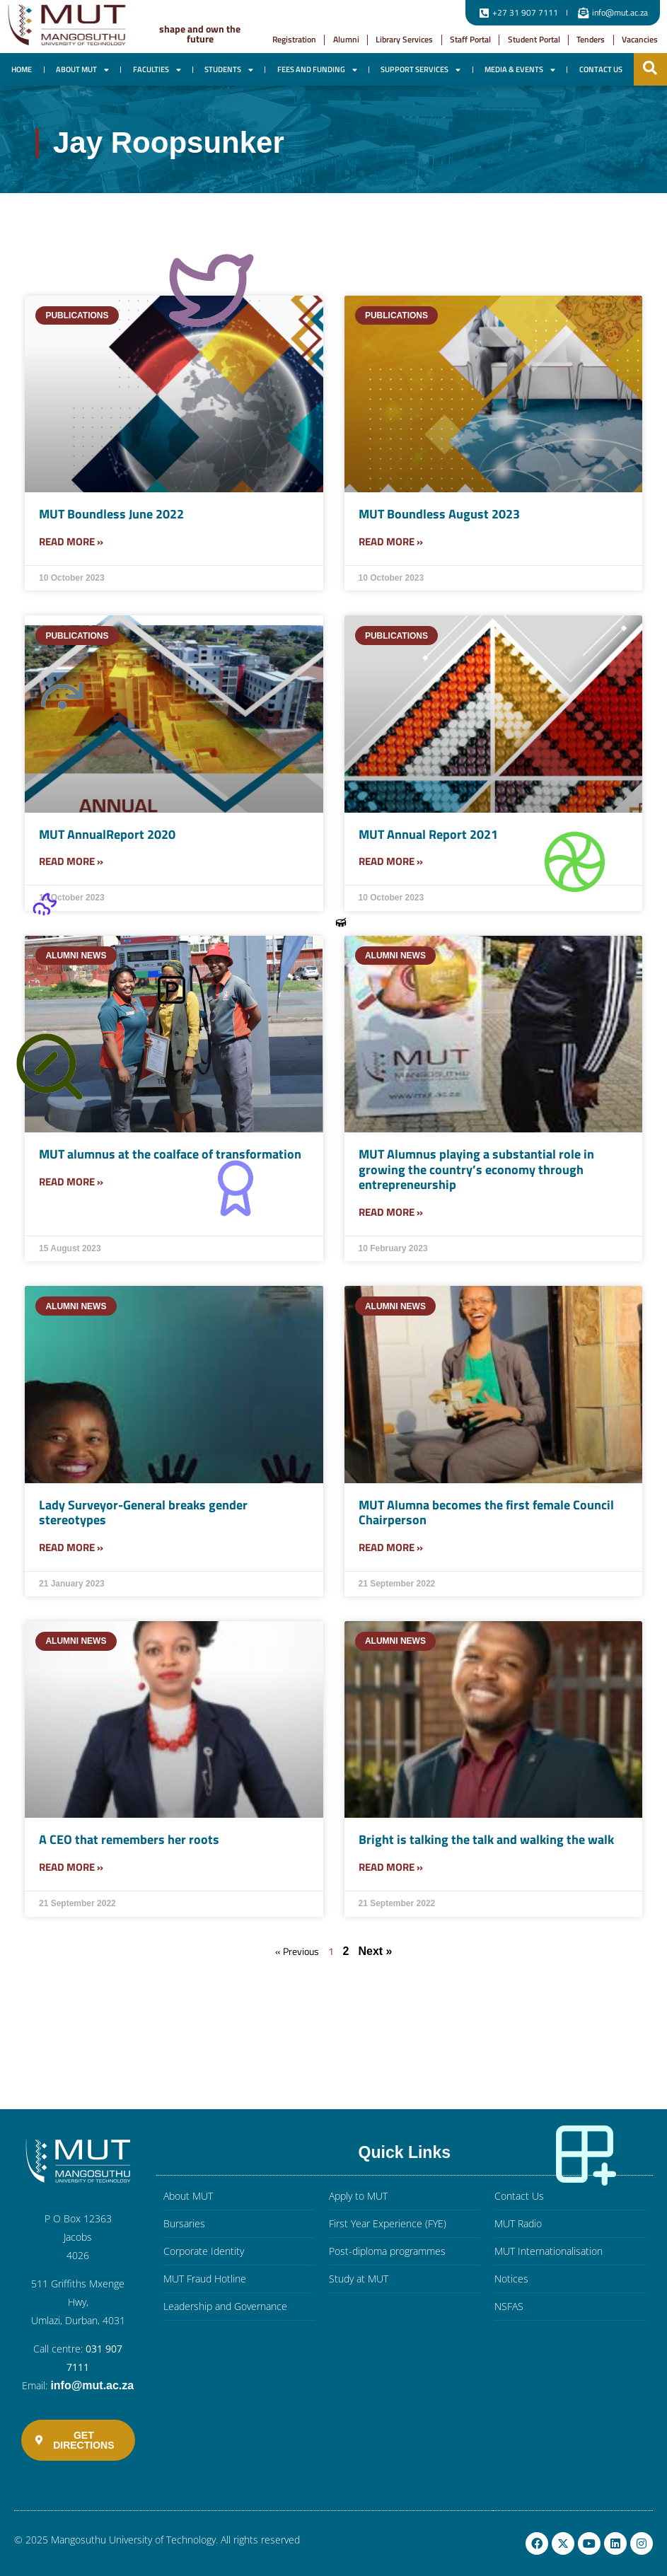 This screenshot has height=2576, width=667. I want to click on redo action with active state indicator, so click(62, 695).